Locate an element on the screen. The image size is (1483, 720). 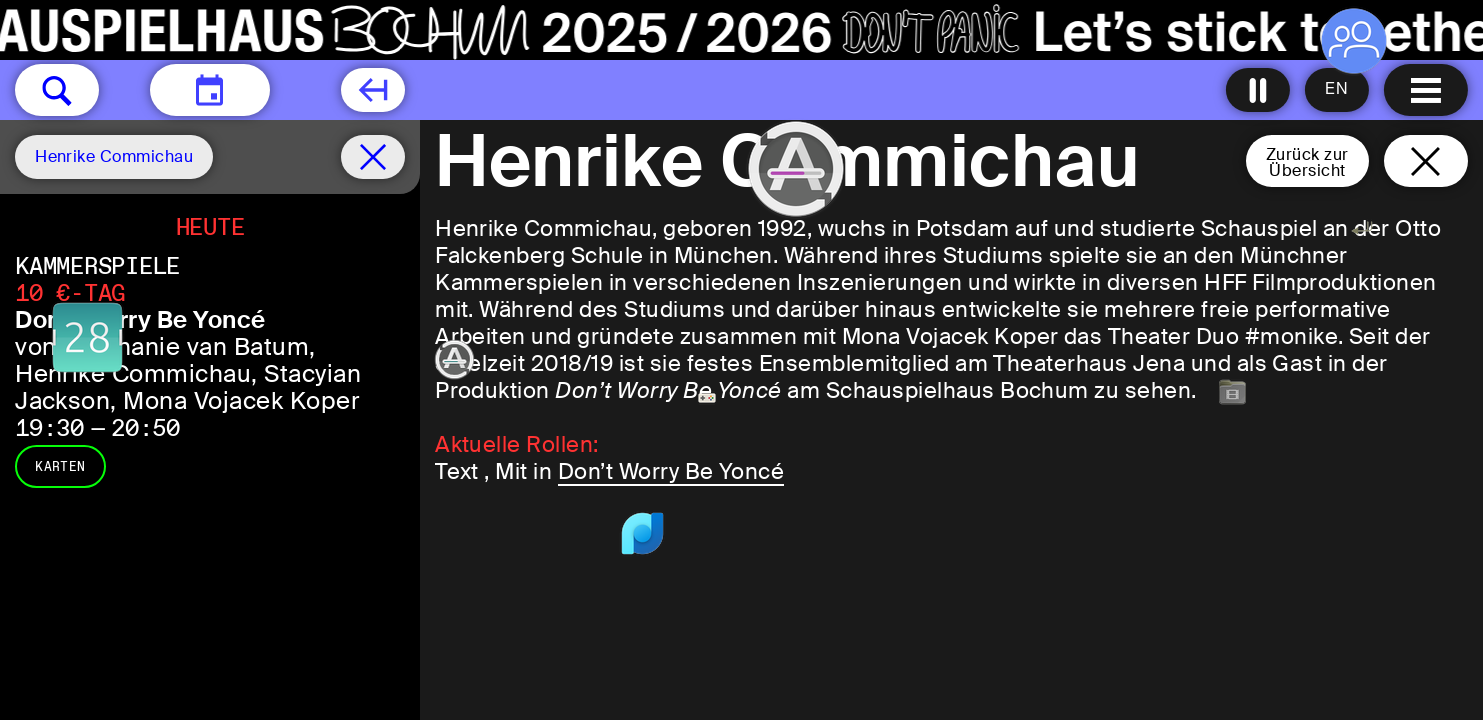
manage user accounts and preferences is located at coordinates (1354, 41).